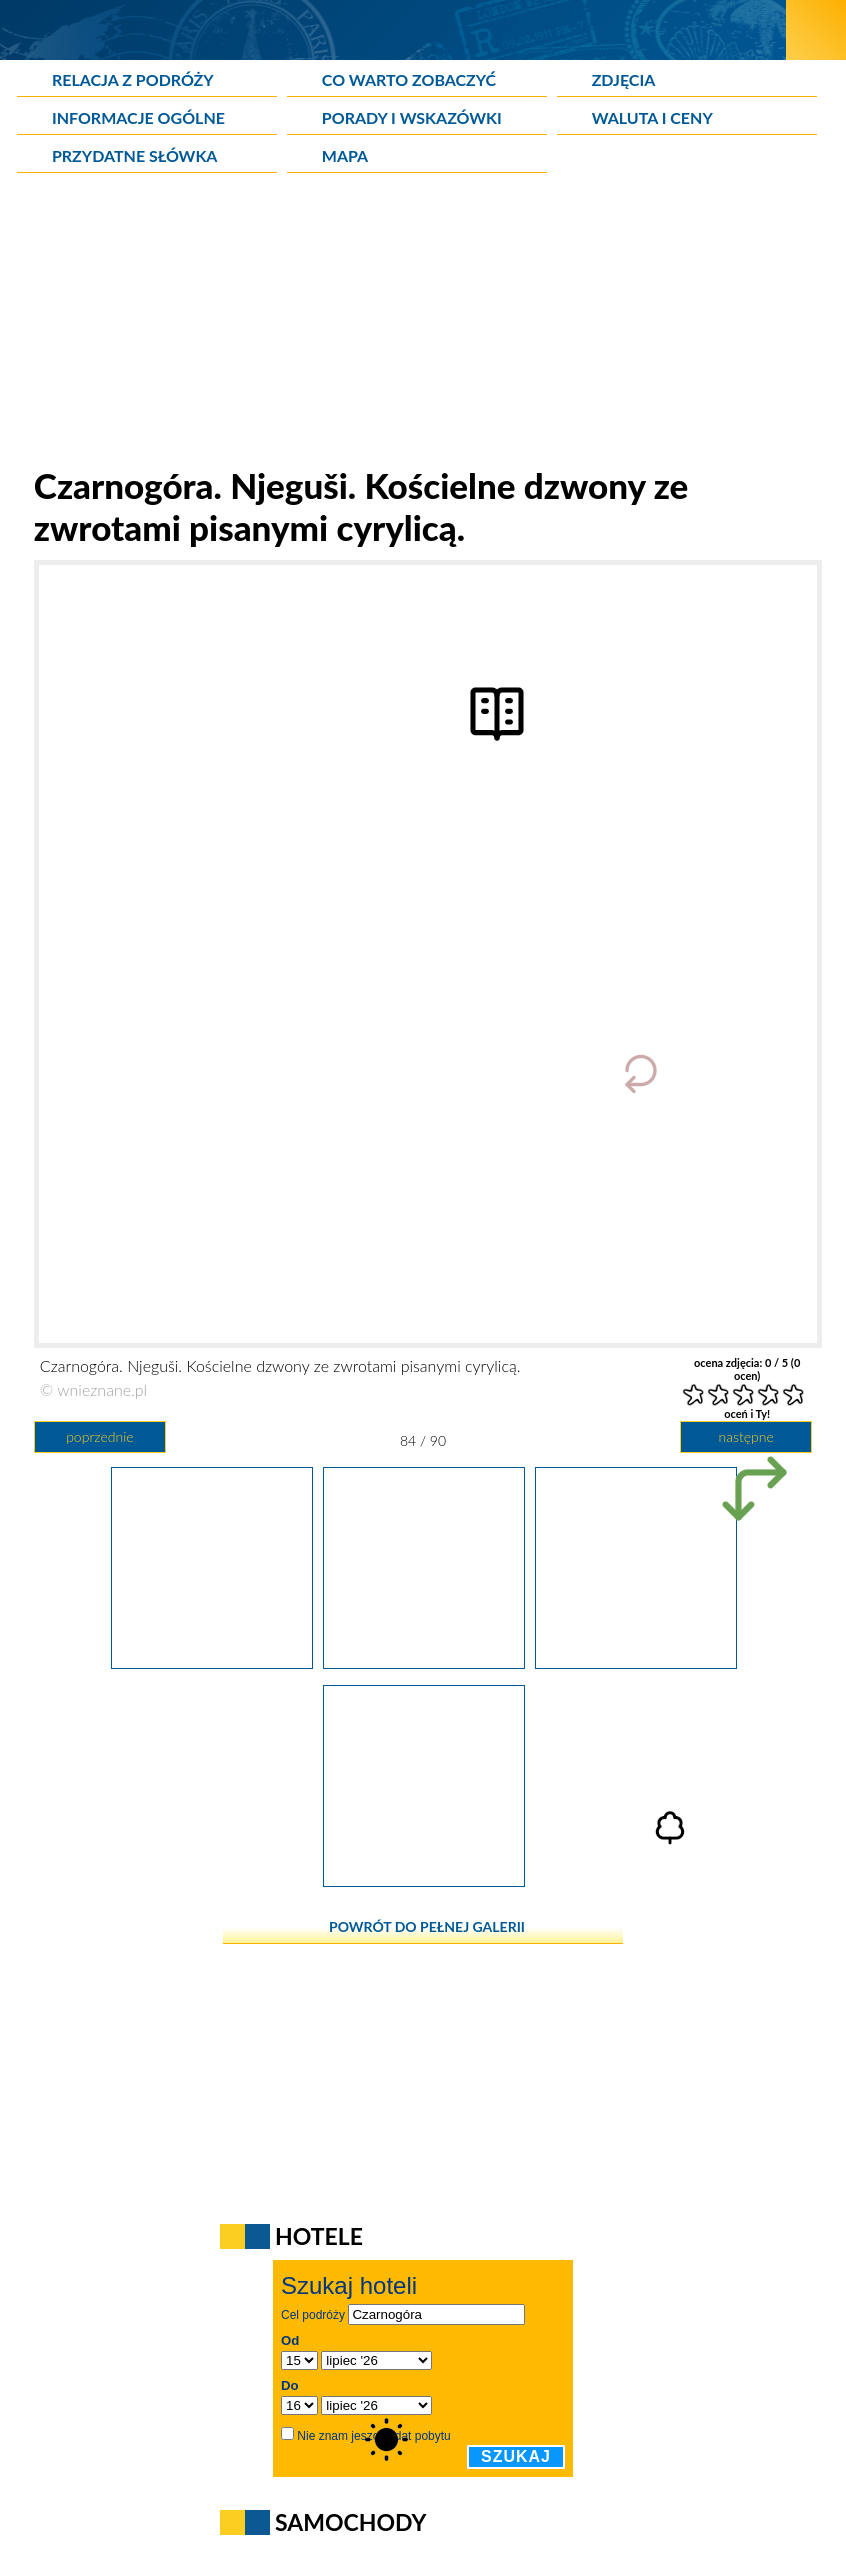  Describe the element at coordinates (497, 714) in the screenshot. I see `access vocabulary or dictionary features` at that location.